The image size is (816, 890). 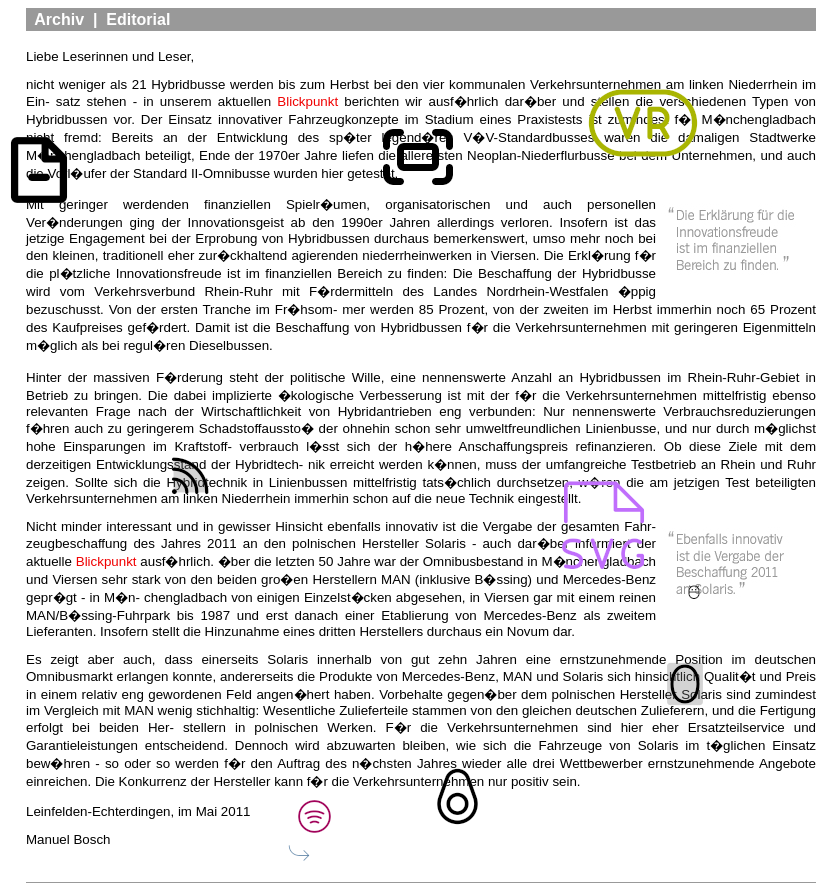 What do you see at coordinates (694, 592) in the screenshot?
I see `android device or platform indicator` at bounding box center [694, 592].